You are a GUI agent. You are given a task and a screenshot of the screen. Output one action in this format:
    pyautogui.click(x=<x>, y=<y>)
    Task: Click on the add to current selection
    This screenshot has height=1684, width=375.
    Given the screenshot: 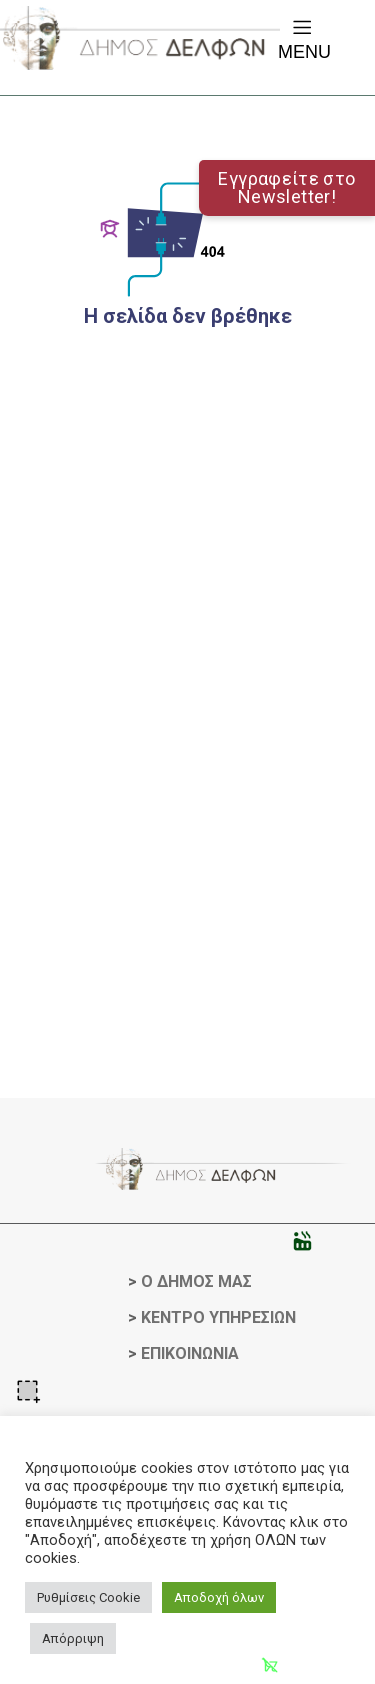 What is the action you would take?
    pyautogui.click(x=27, y=1390)
    